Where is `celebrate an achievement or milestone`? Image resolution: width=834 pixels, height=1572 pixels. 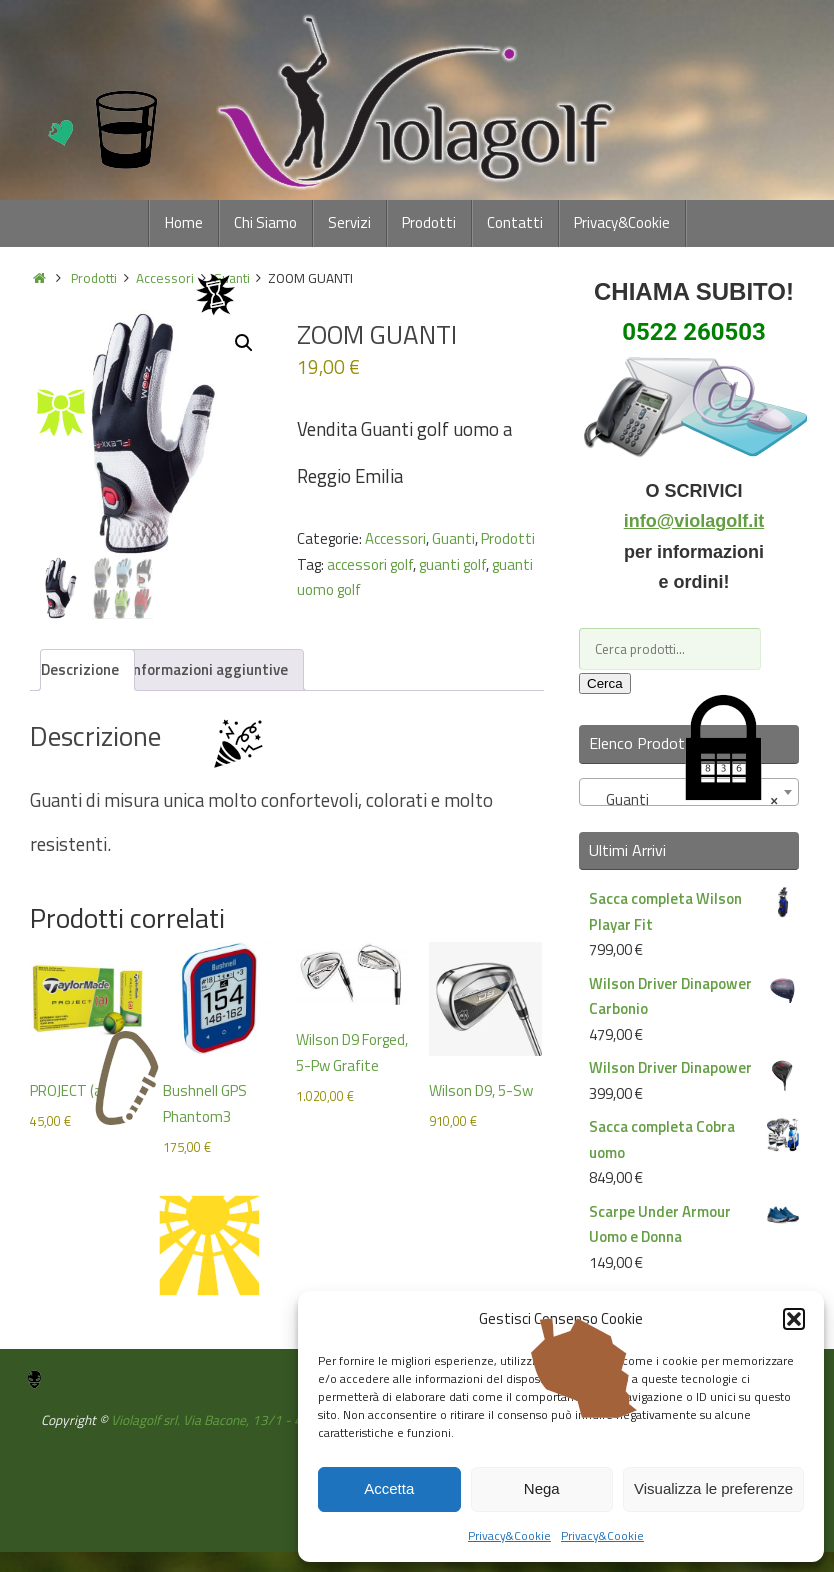 celebrate an achievement or milestone is located at coordinates (238, 744).